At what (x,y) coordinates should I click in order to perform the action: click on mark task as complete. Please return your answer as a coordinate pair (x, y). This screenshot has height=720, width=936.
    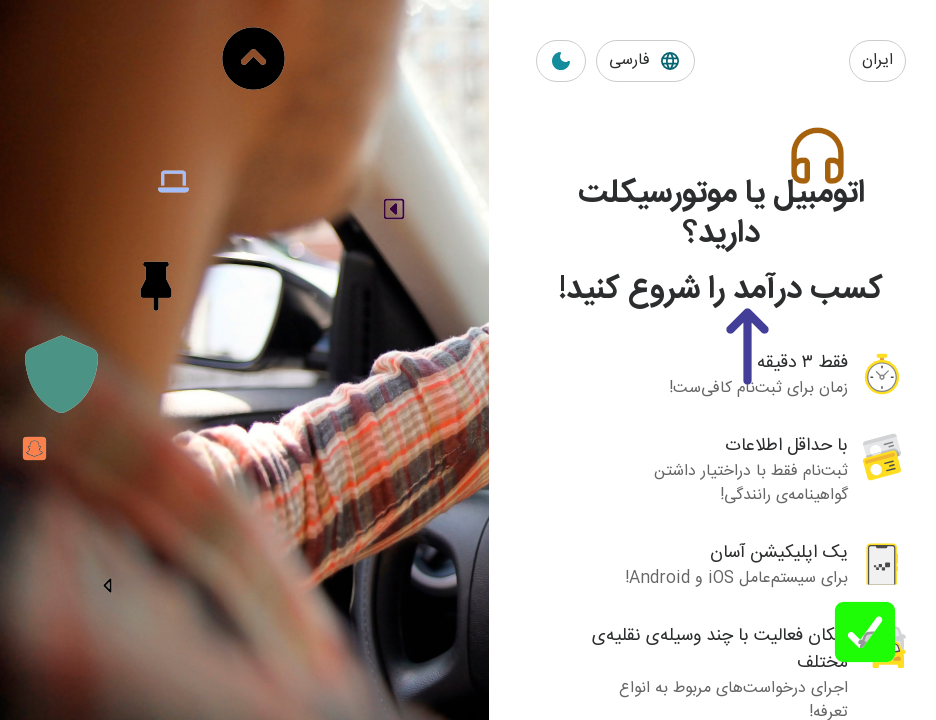
    Looking at the image, I should click on (865, 632).